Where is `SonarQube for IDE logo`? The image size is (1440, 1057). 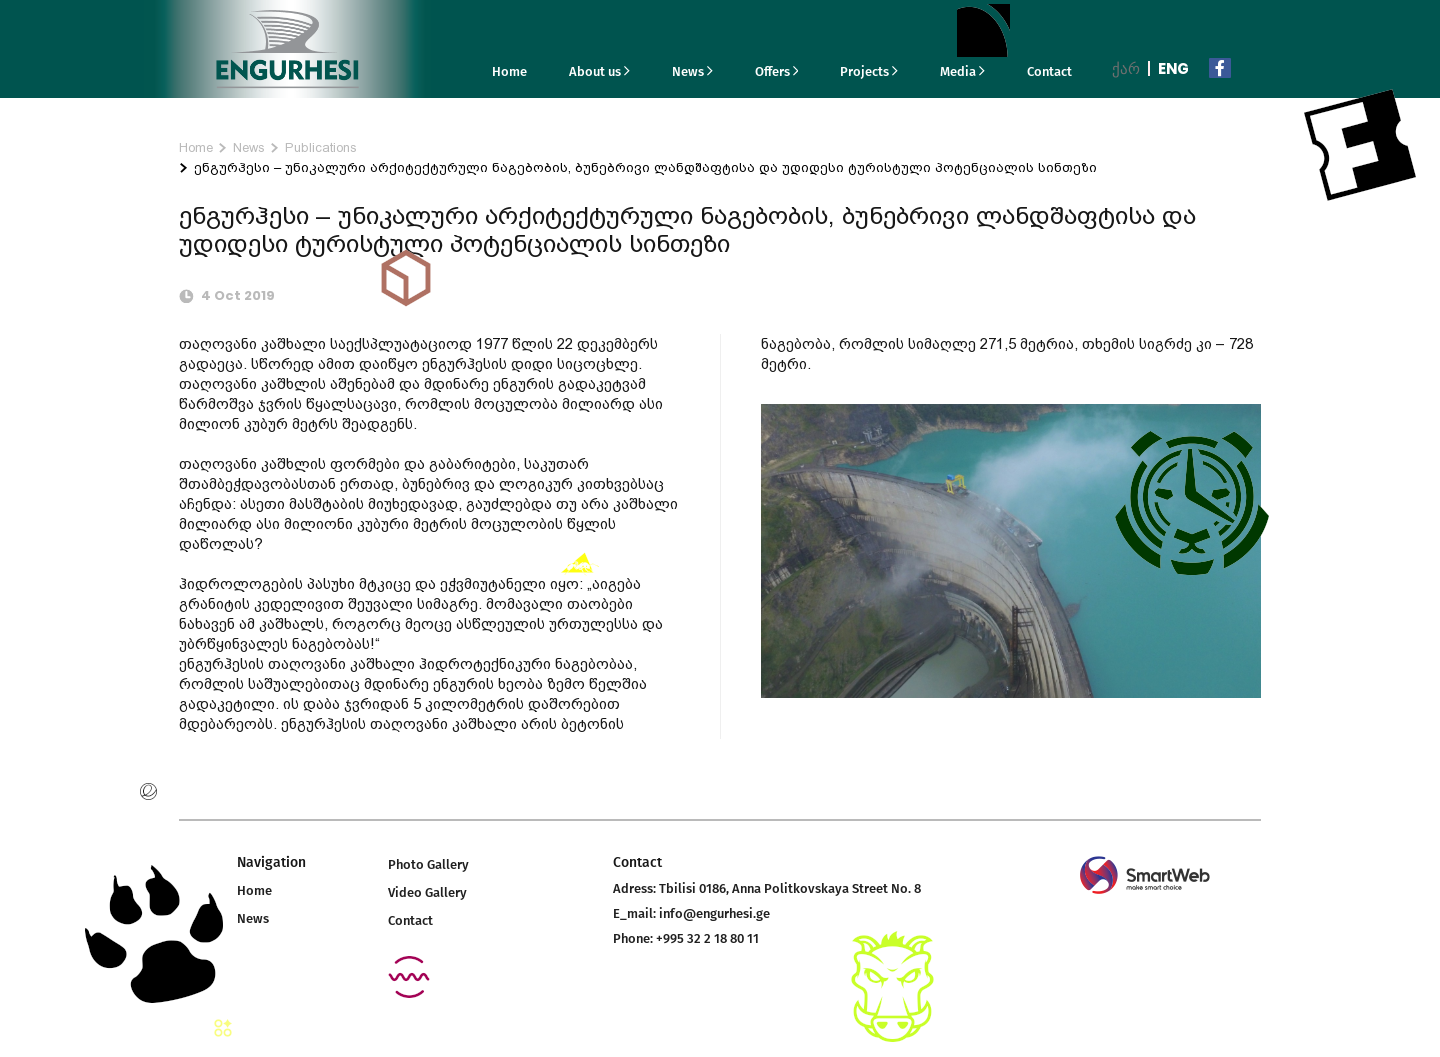 SonarQube for IDE logo is located at coordinates (409, 977).